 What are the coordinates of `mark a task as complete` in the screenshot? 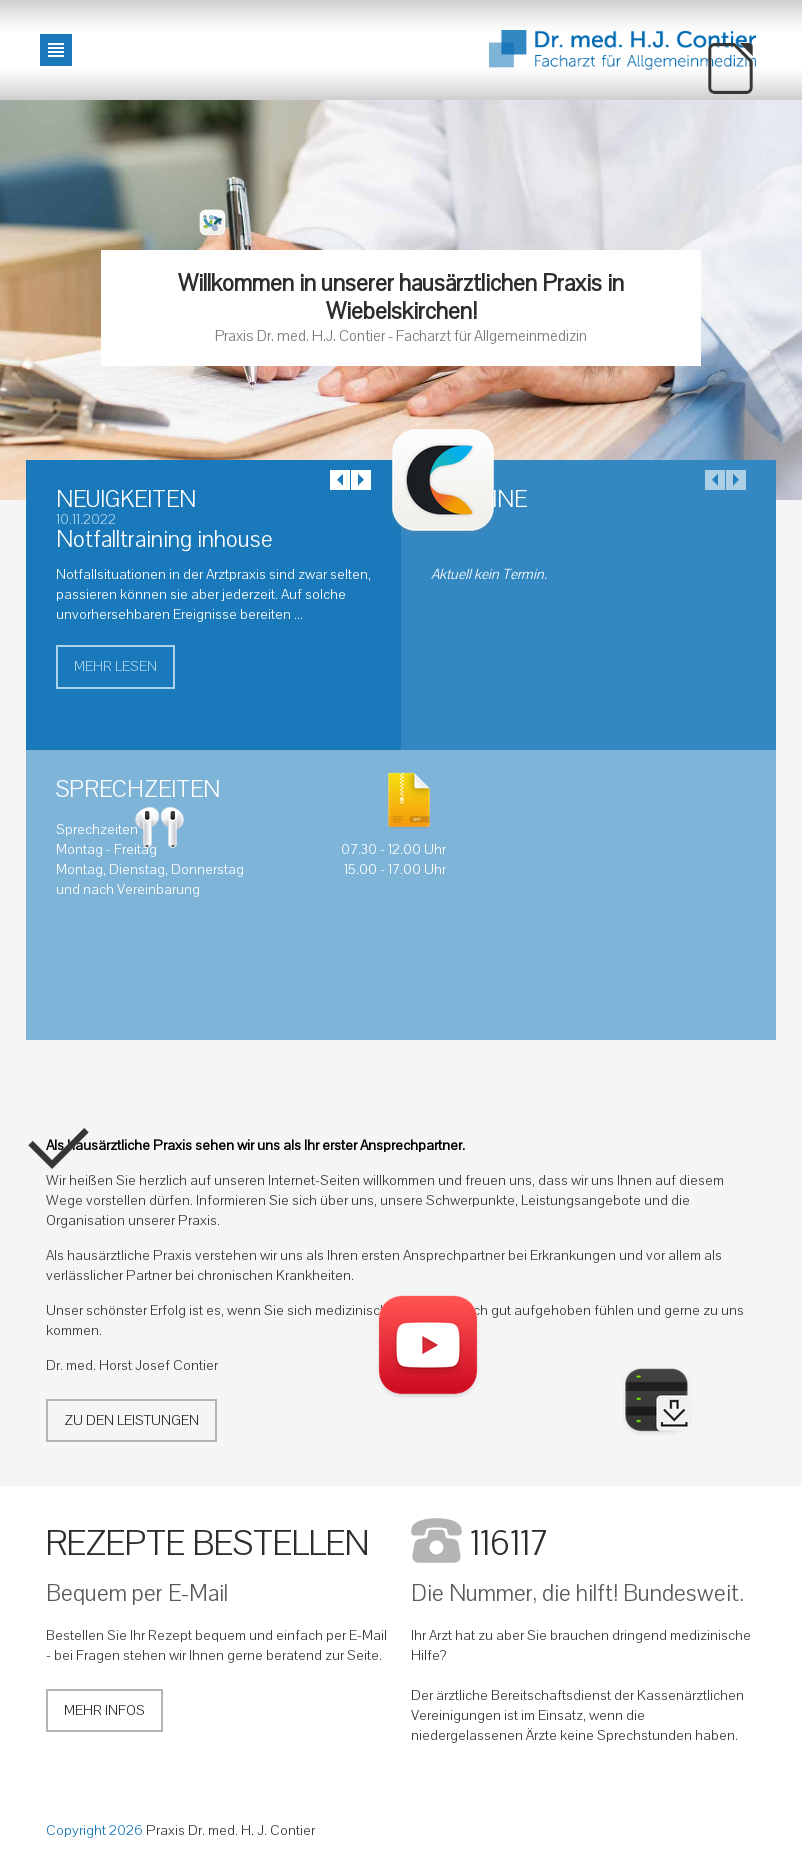 It's located at (58, 1149).